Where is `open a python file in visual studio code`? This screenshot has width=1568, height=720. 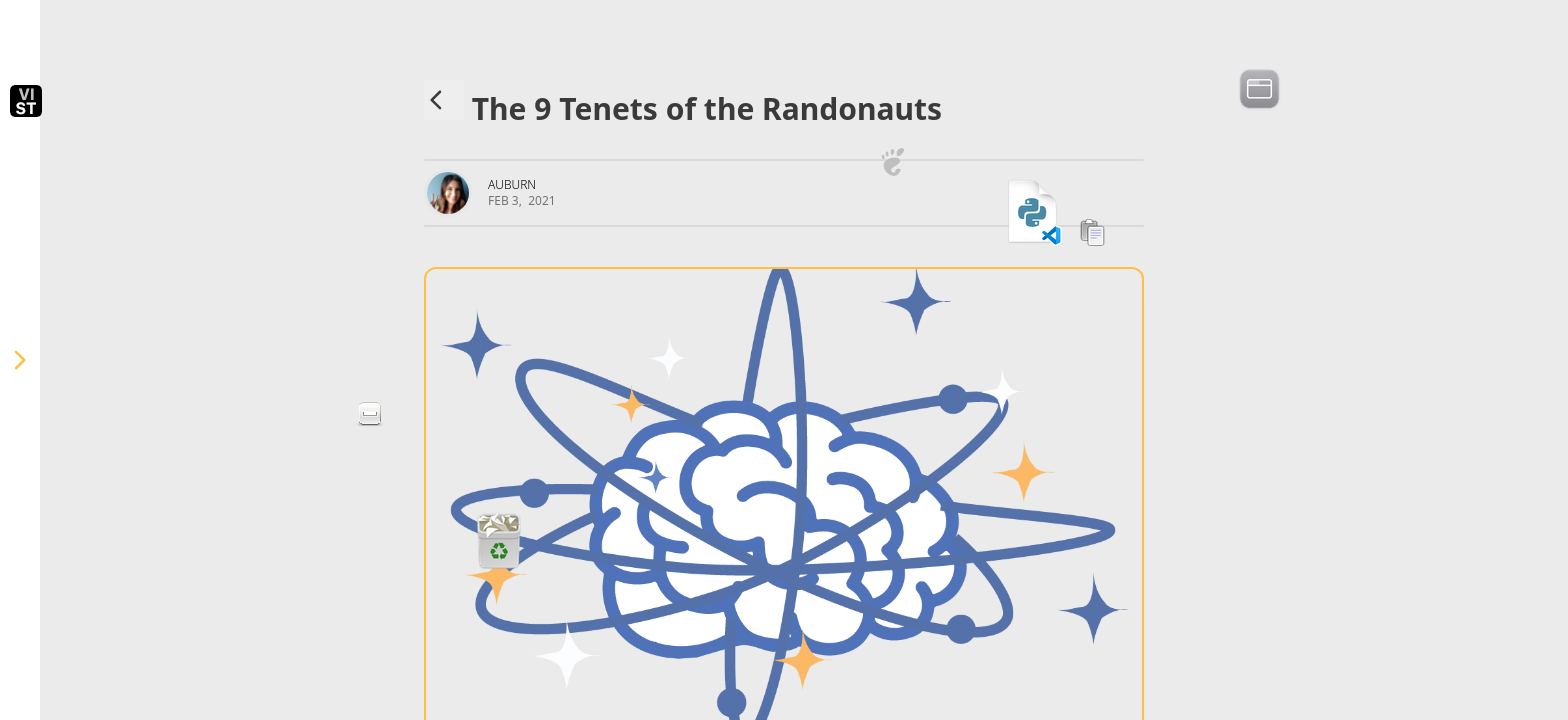
open a python file in visual studio code is located at coordinates (1032, 212).